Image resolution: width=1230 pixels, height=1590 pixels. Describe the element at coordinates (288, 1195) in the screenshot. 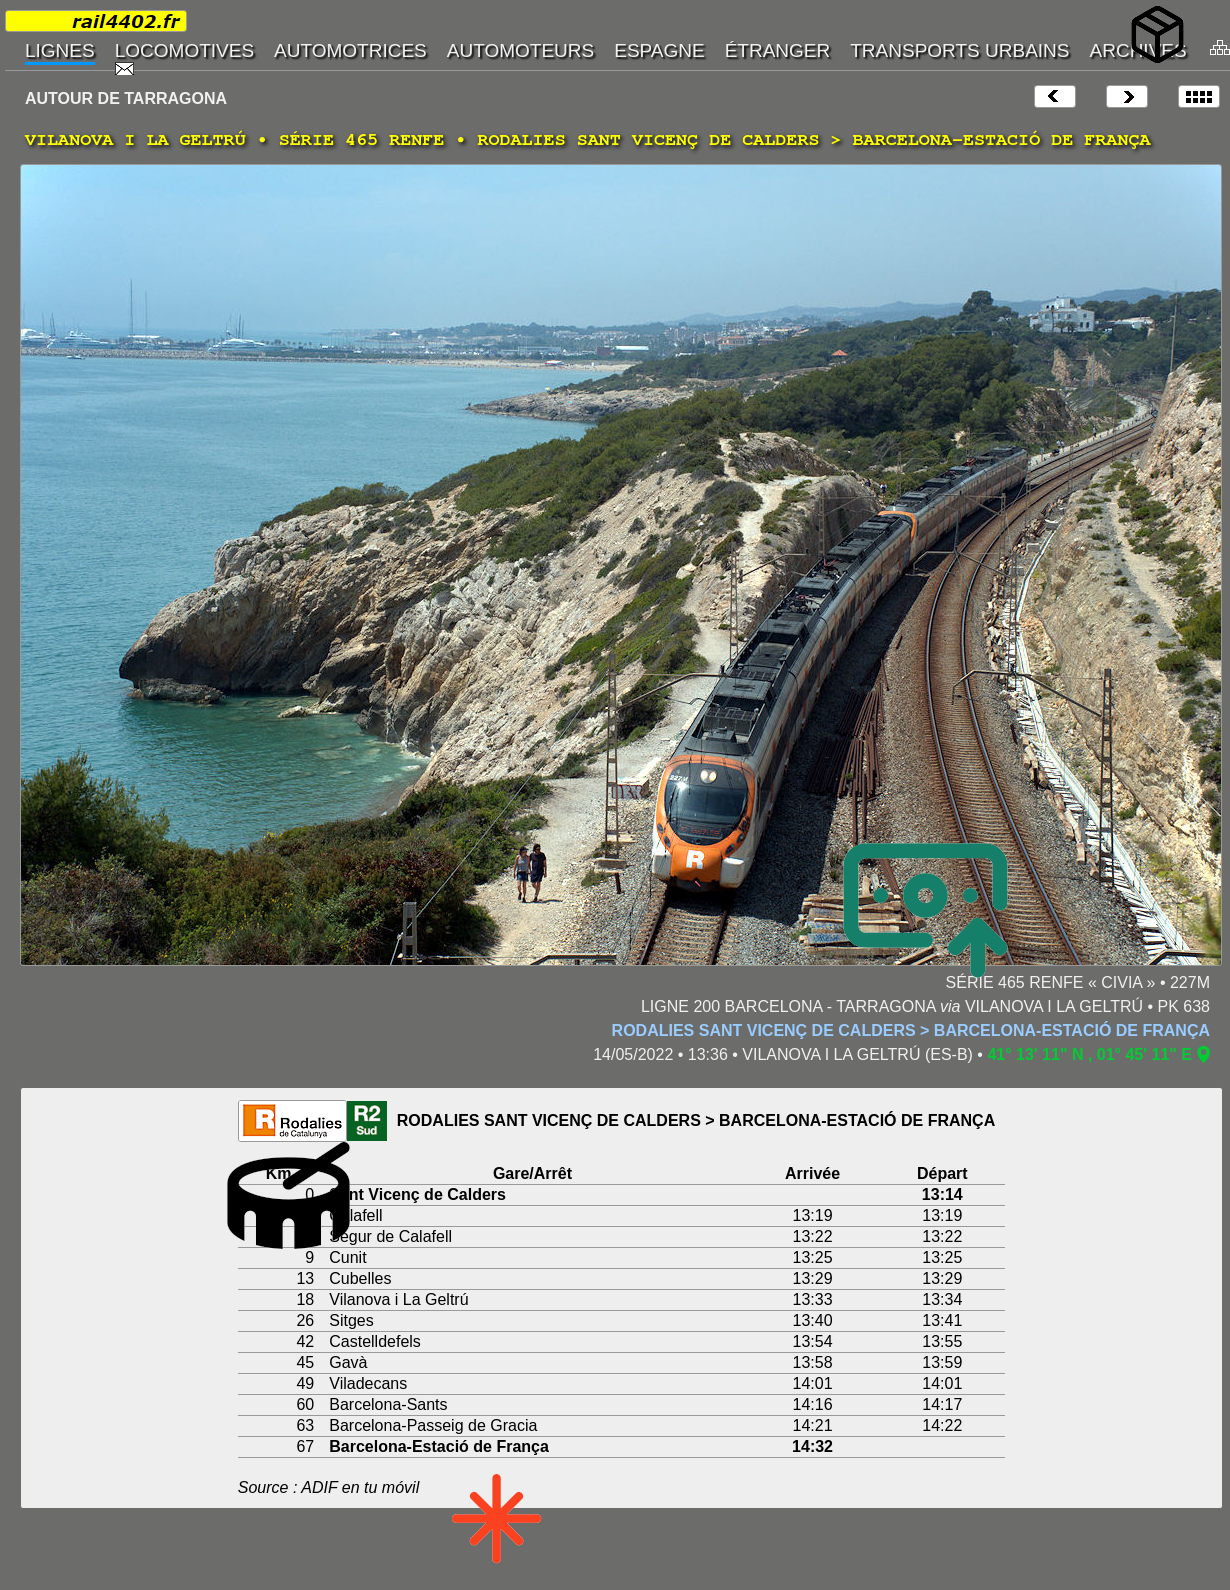

I see `access music or audio tools` at that location.